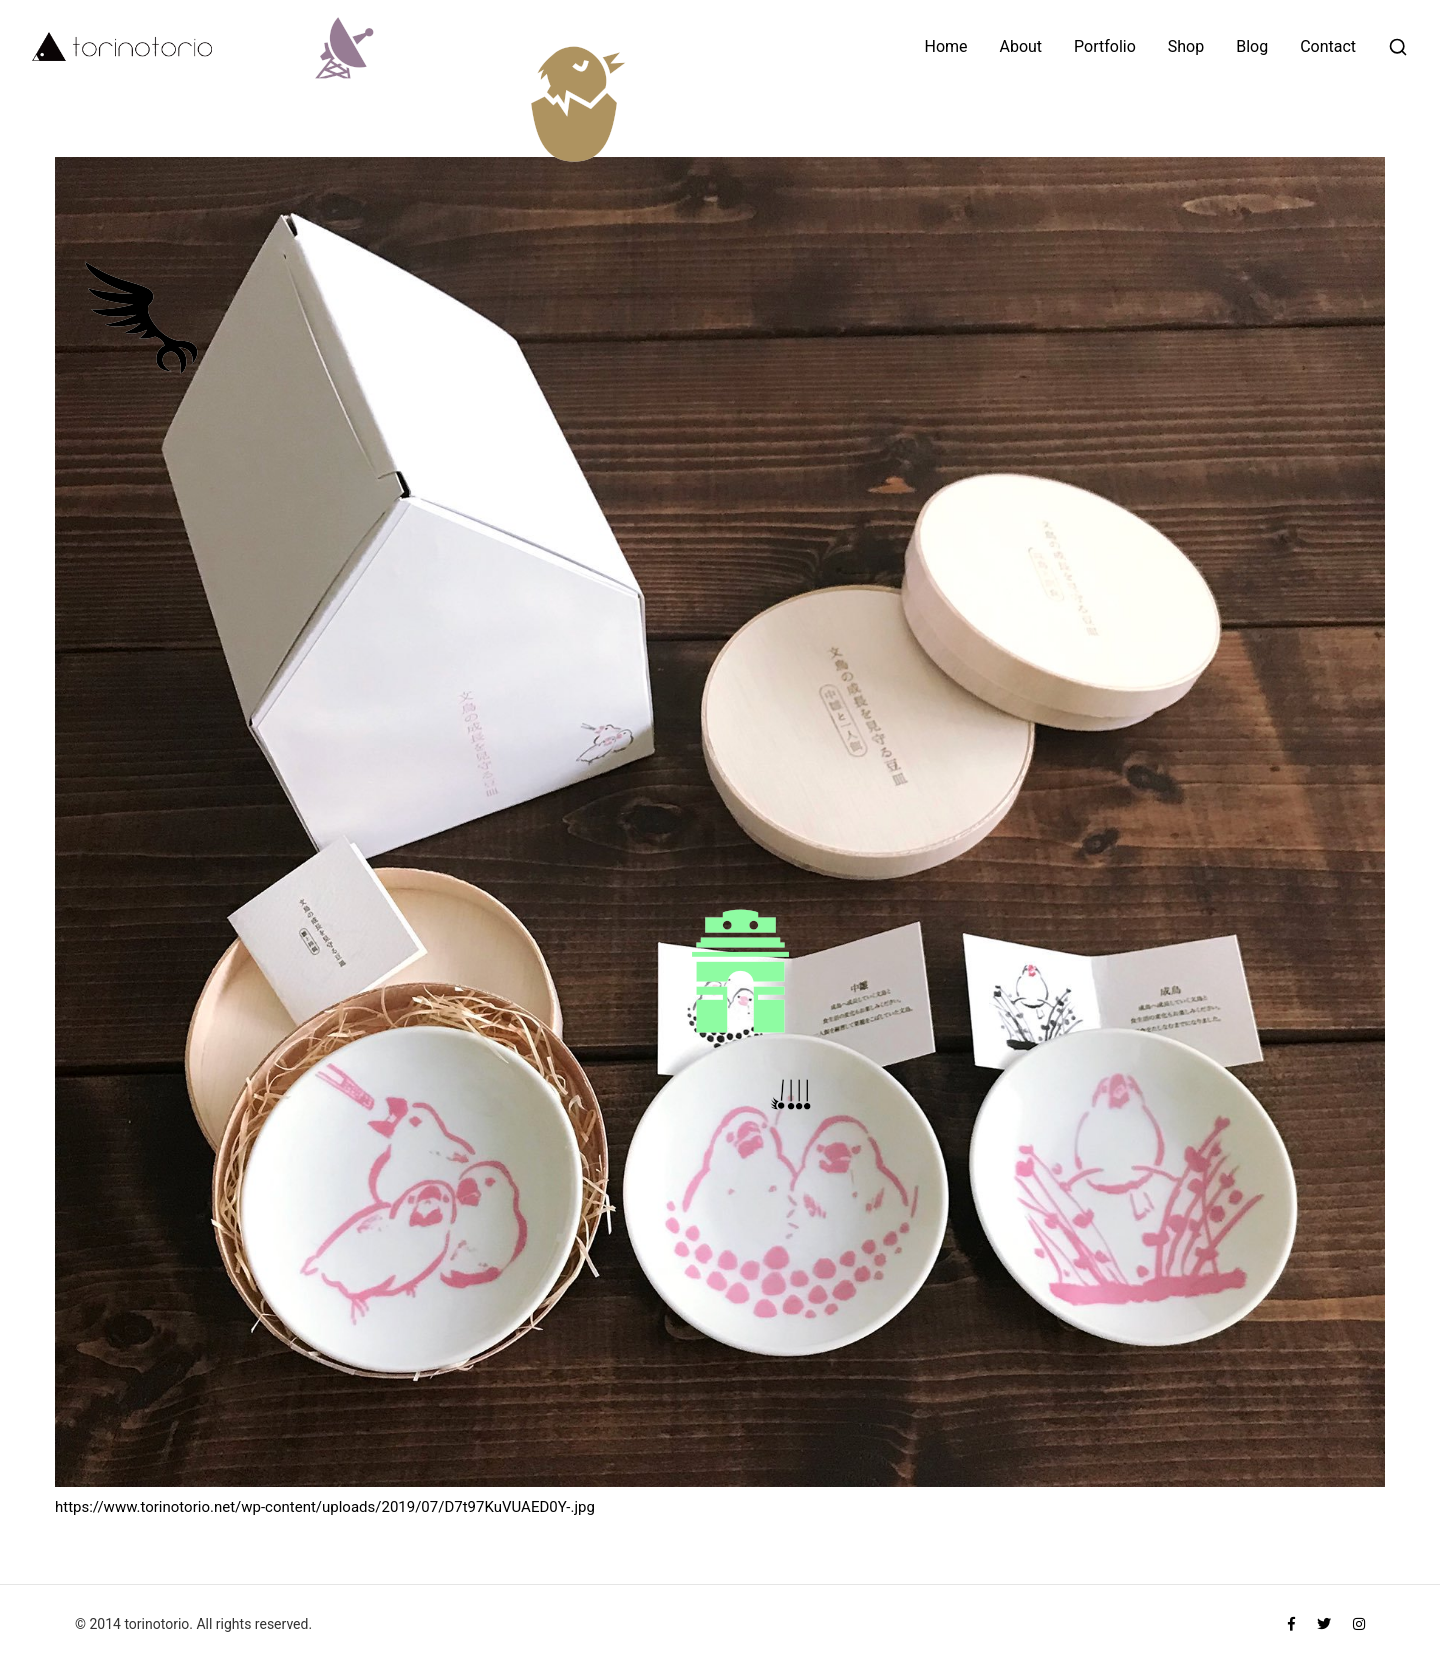 The width and height of the screenshot is (1440, 1664). I want to click on speed boost or agility power-up, so click(141, 318).